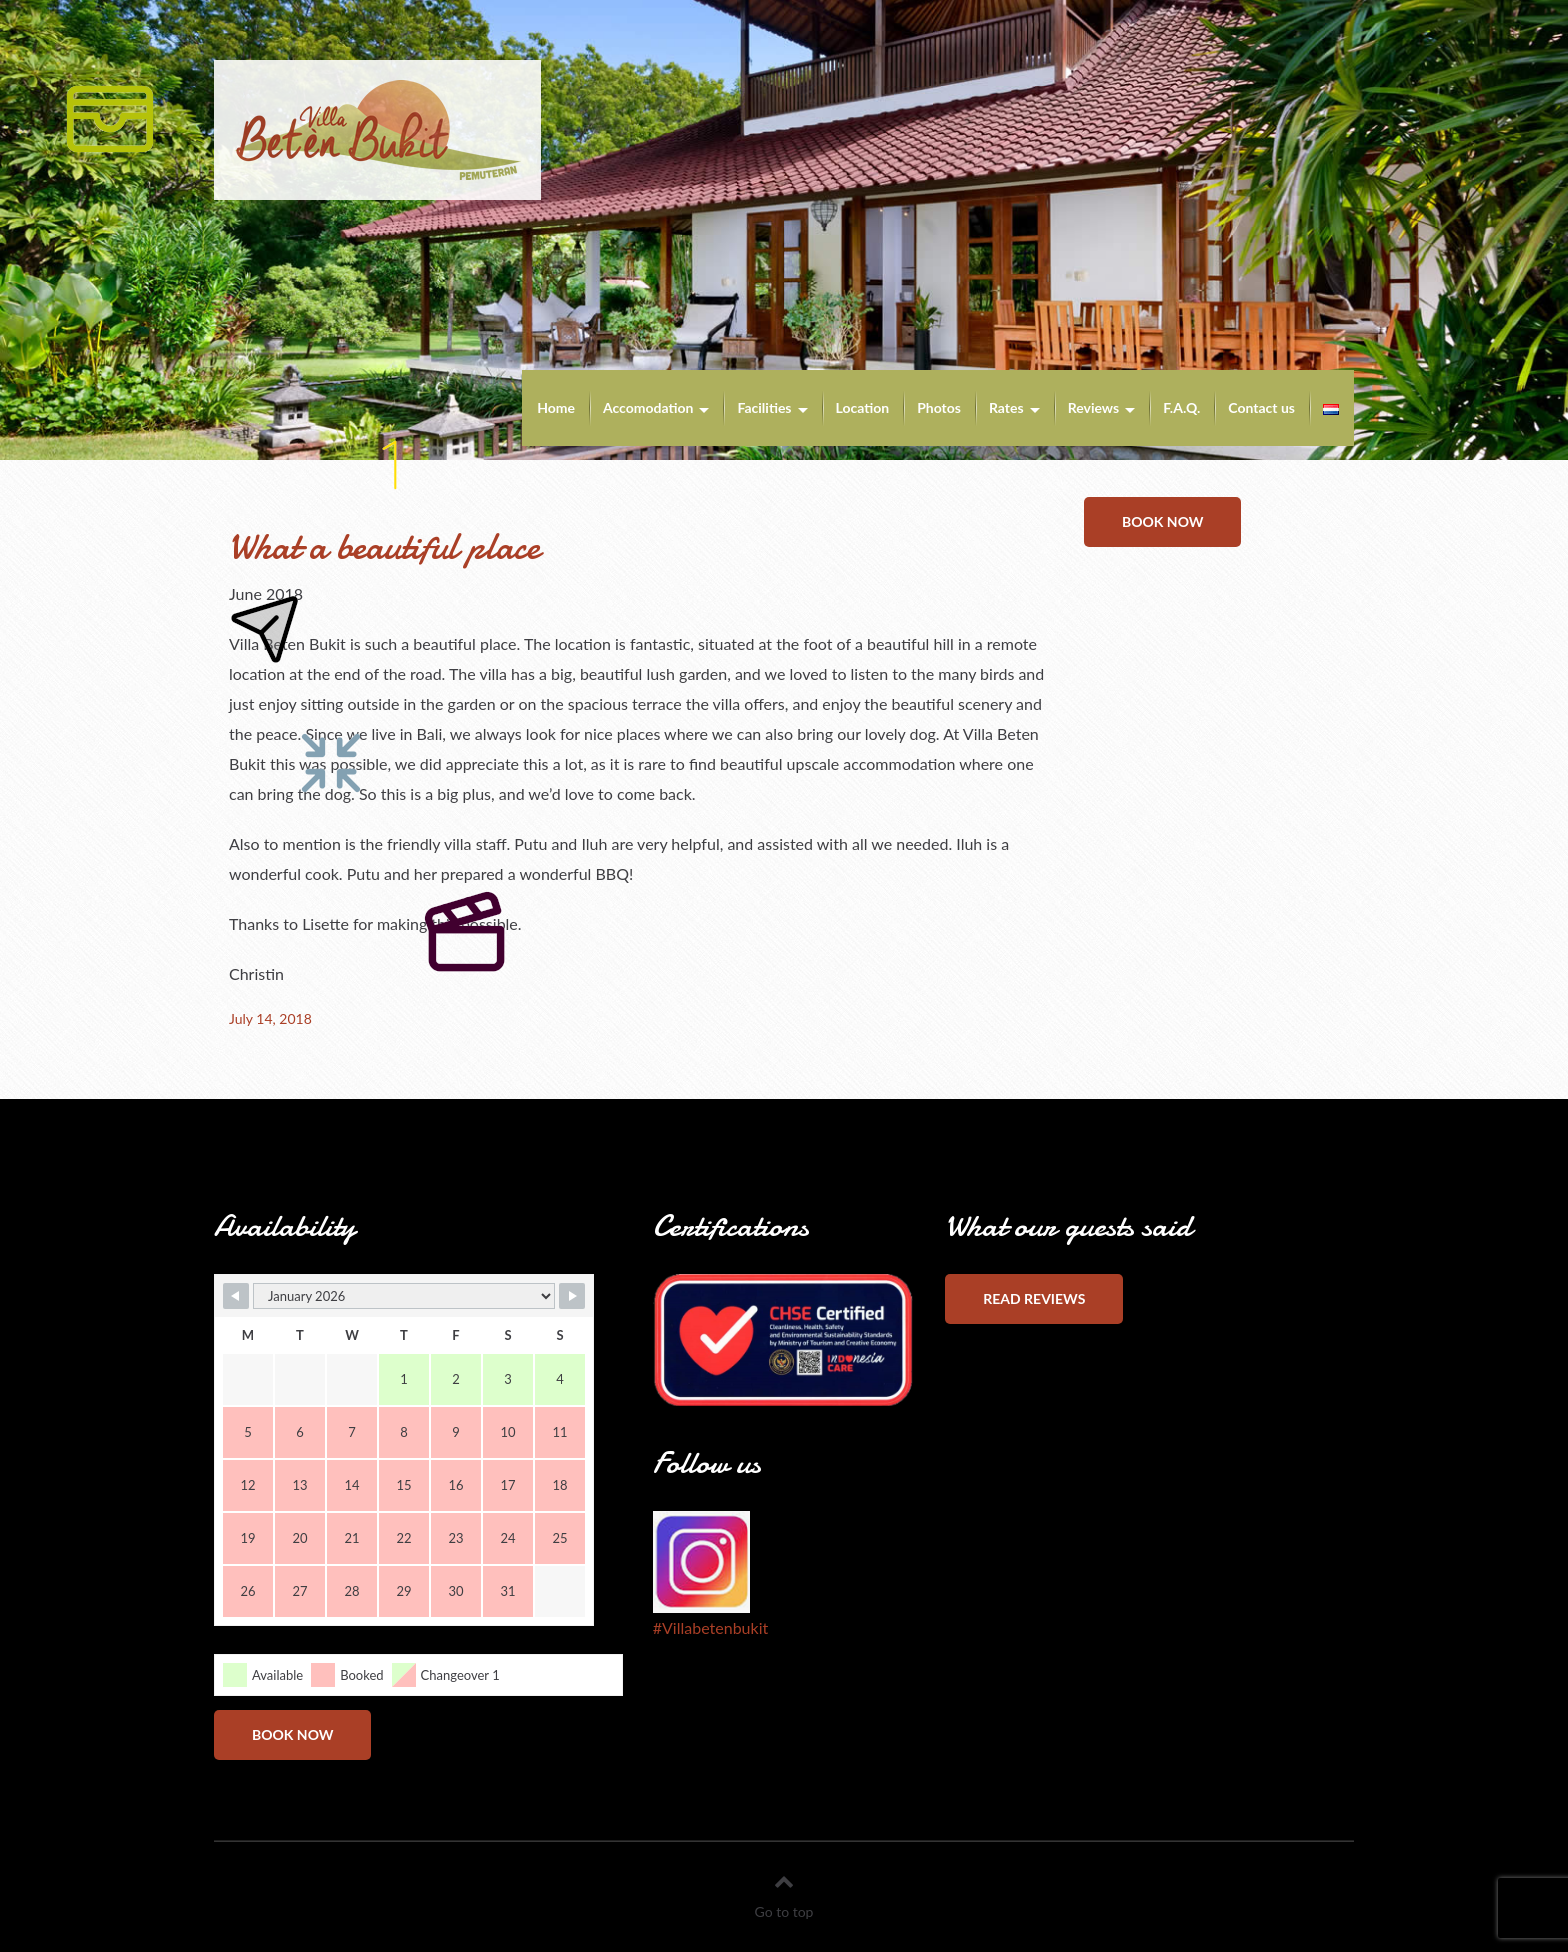  What do you see at coordinates (466, 933) in the screenshot?
I see `access video or movie content` at bounding box center [466, 933].